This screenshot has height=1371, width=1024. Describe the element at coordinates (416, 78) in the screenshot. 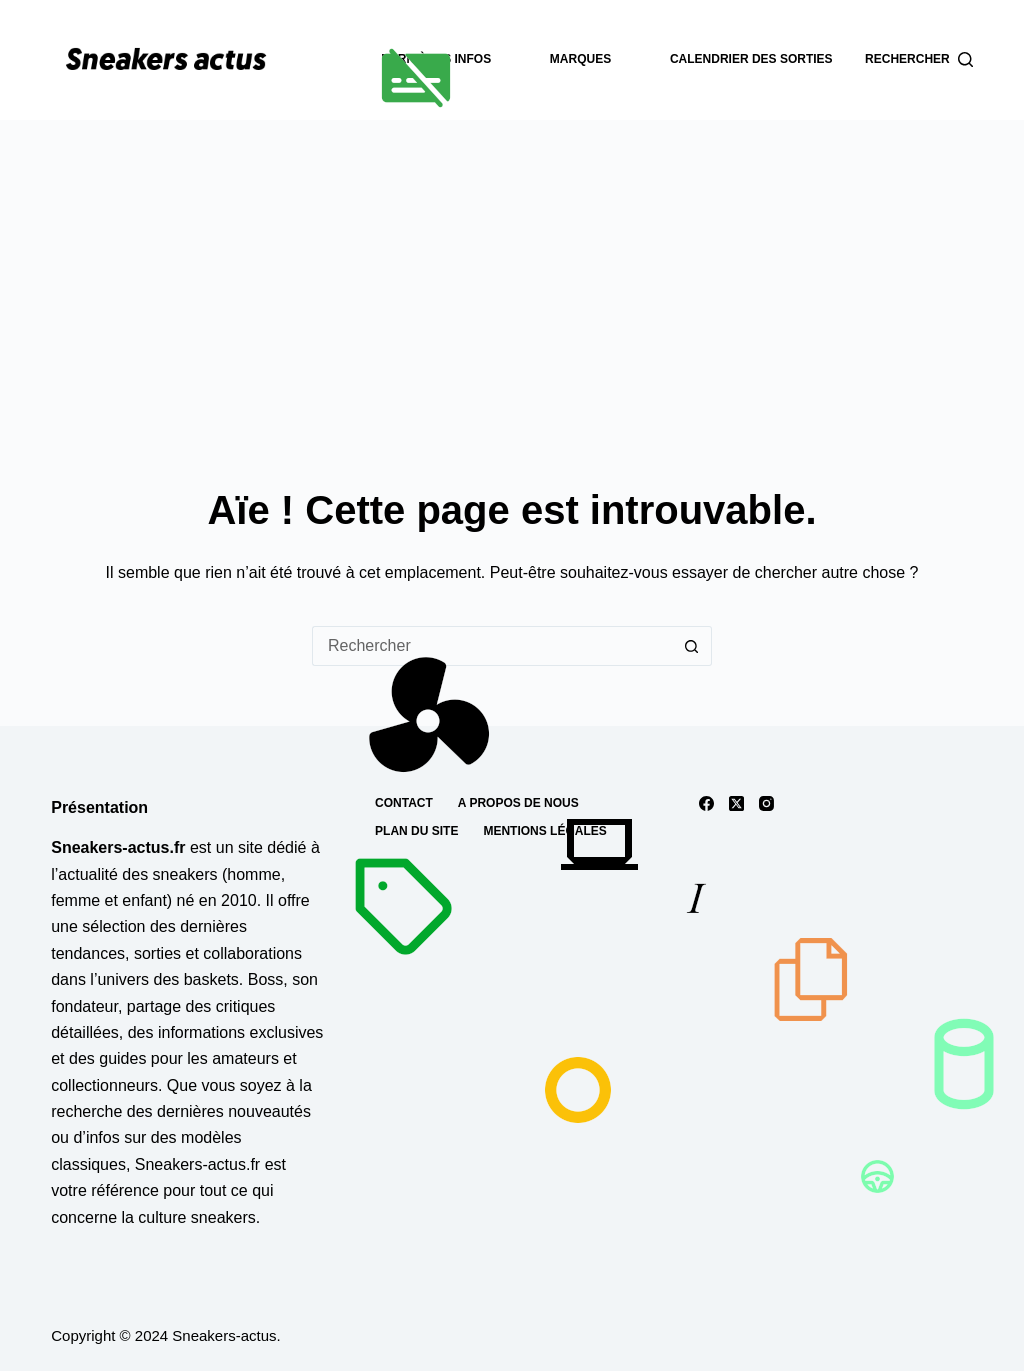

I see `disable subtitles or closed captions` at that location.